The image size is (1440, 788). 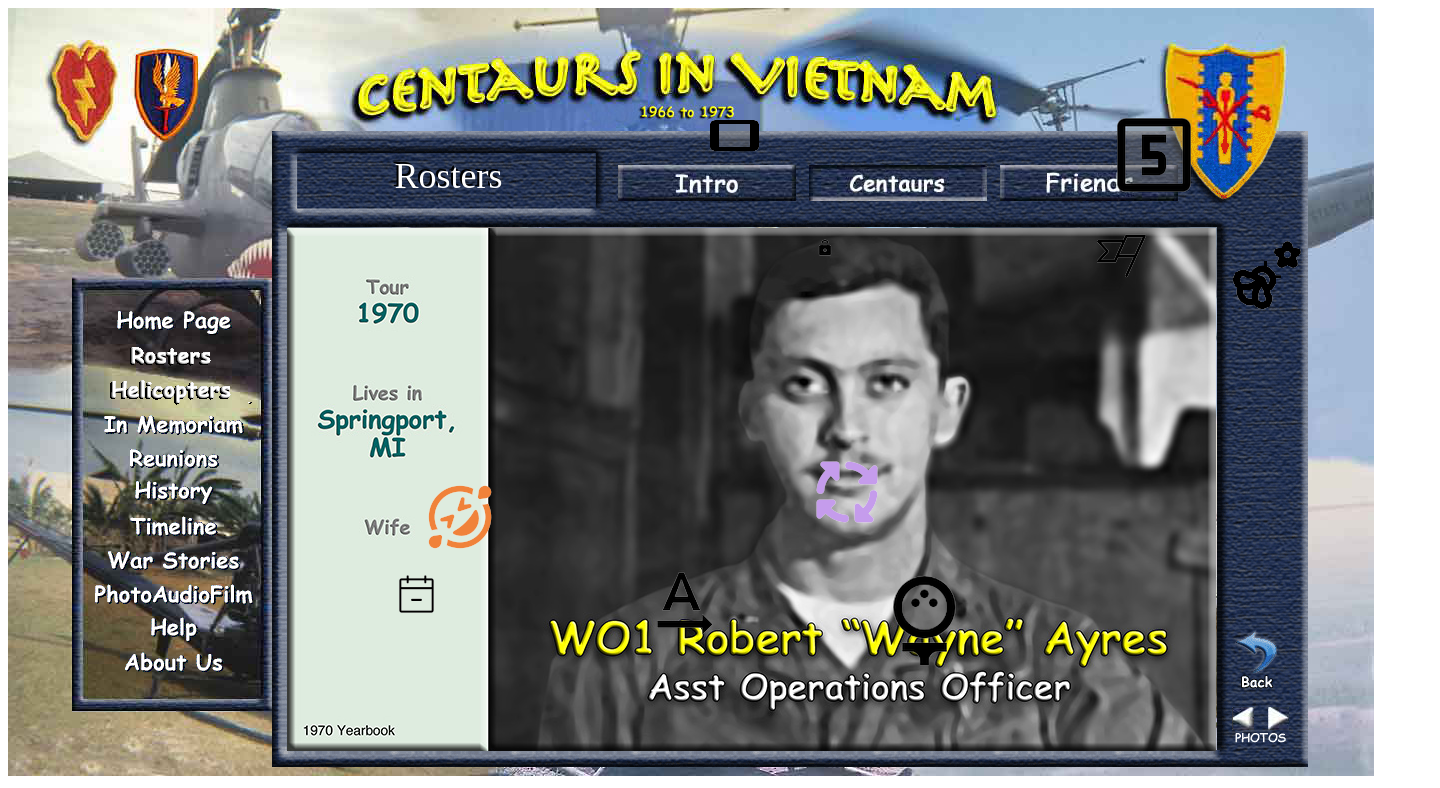 What do you see at coordinates (847, 492) in the screenshot?
I see `refresh or reload content` at bounding box center [847, 492].